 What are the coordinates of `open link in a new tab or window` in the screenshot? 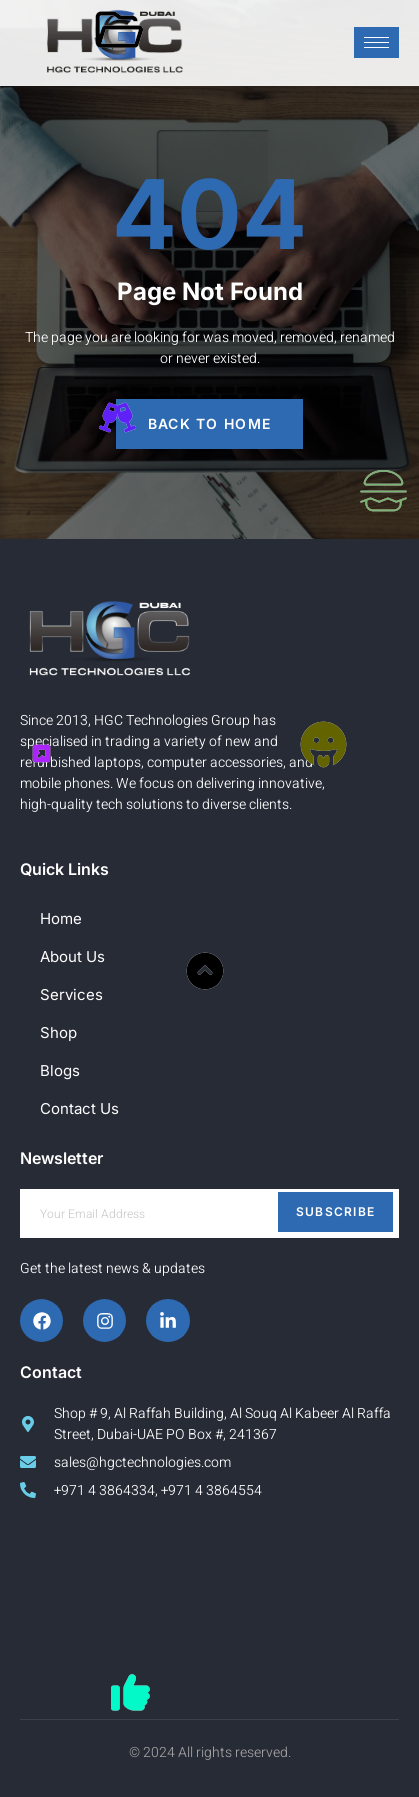 It's located at (41, 753).